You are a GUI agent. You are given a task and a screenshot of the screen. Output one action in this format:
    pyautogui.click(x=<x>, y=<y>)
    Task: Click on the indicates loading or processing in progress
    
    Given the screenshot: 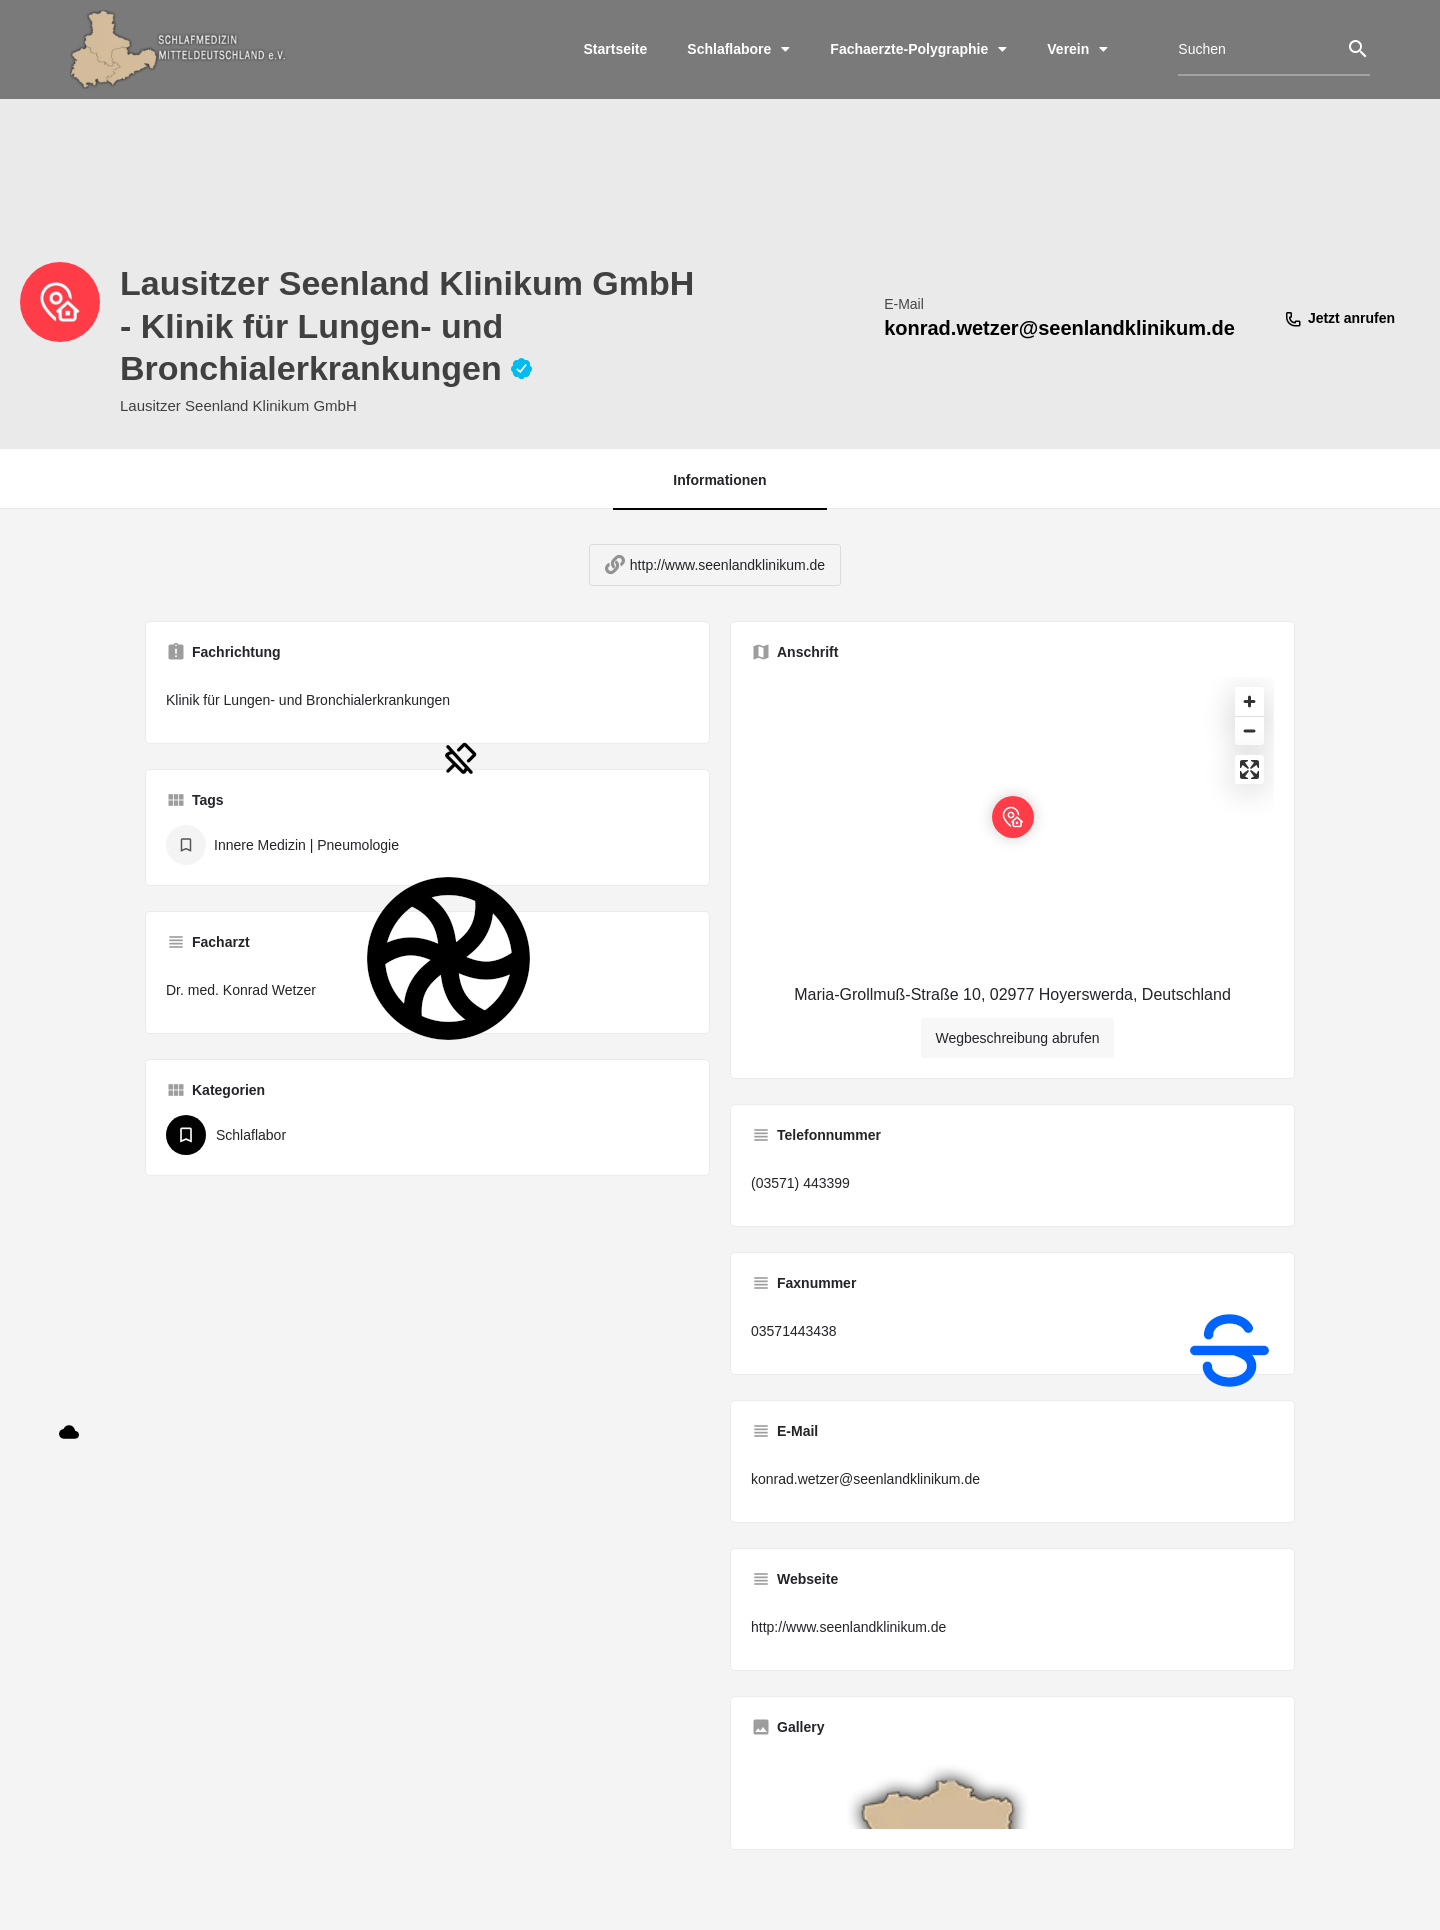 What is the action you would take?
    pyautogui.click(x=448, y=958)
    